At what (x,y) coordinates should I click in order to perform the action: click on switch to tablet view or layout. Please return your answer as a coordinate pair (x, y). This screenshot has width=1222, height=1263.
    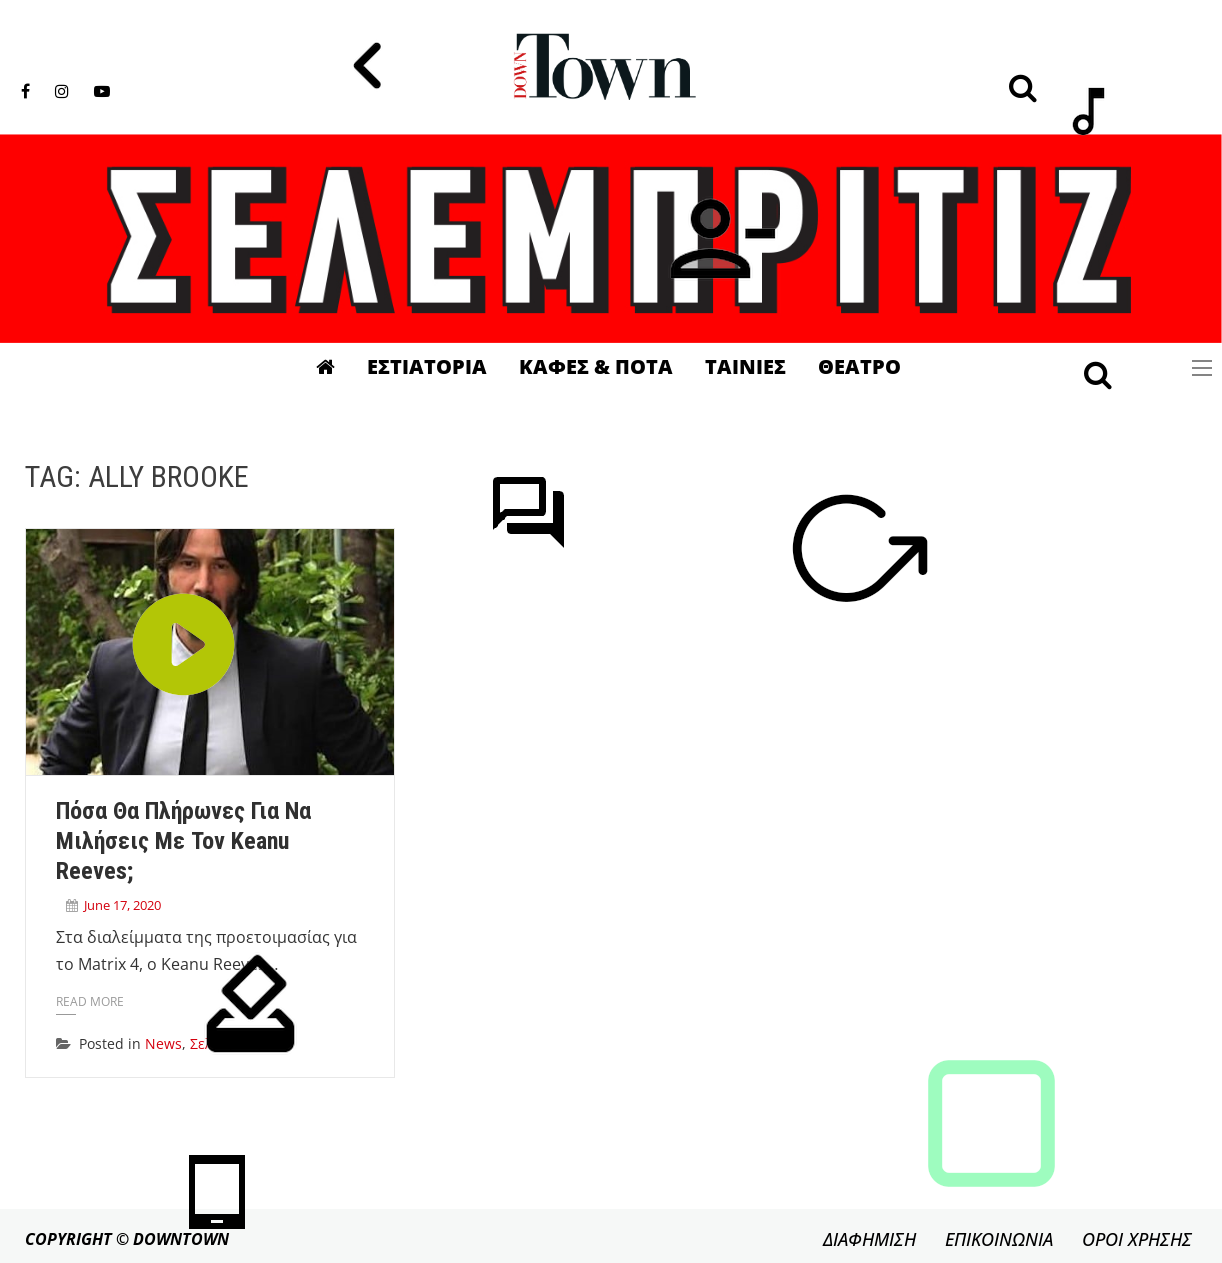
    Looking at the image, I should click on (217, 1192).